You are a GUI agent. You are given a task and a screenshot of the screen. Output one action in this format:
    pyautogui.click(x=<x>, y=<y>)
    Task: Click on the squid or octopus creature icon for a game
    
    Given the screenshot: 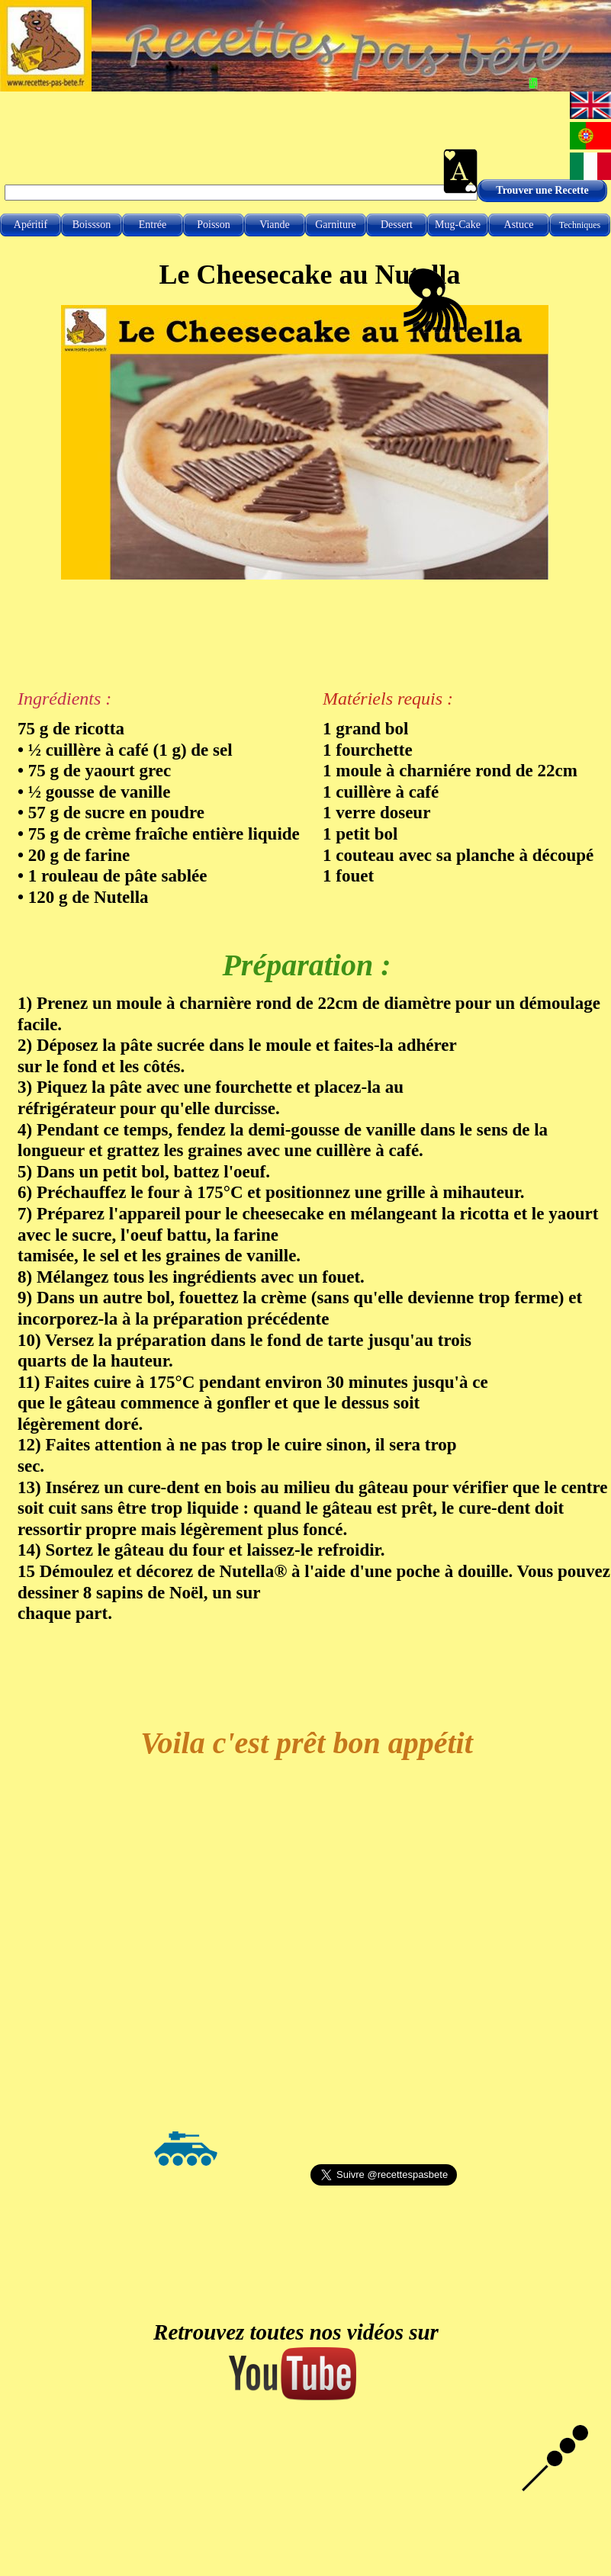 What is the action you would take?
    pyautogui.click(x=435, y=300)
    